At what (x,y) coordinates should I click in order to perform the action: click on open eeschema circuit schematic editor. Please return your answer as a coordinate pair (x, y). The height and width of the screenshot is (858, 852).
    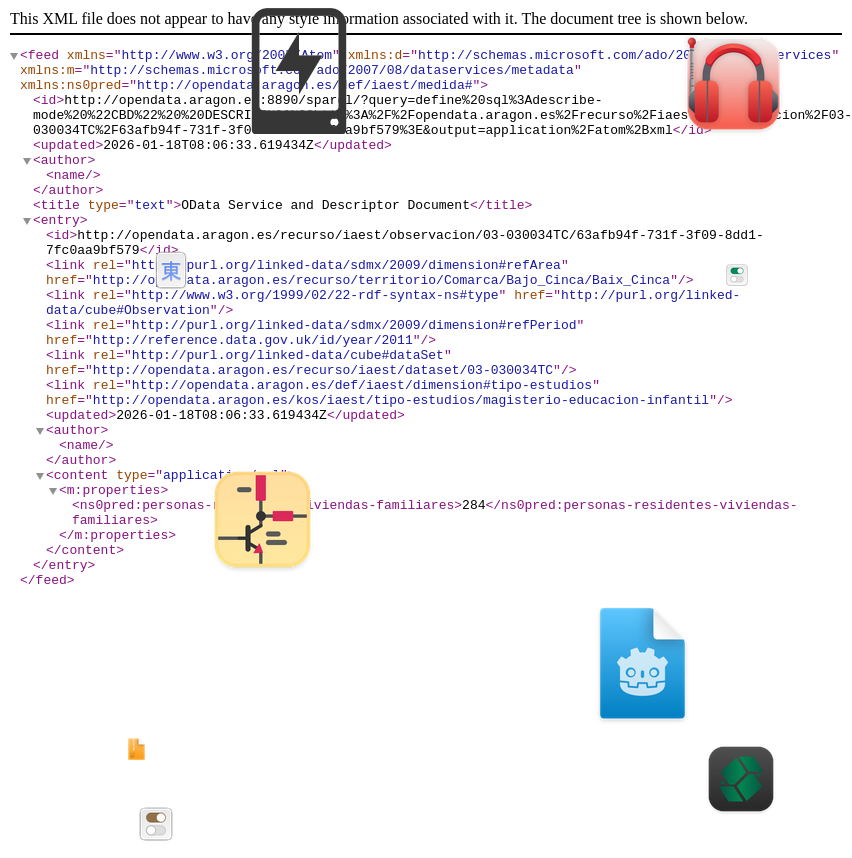
    Looking at the image, I should click on (262, 519).